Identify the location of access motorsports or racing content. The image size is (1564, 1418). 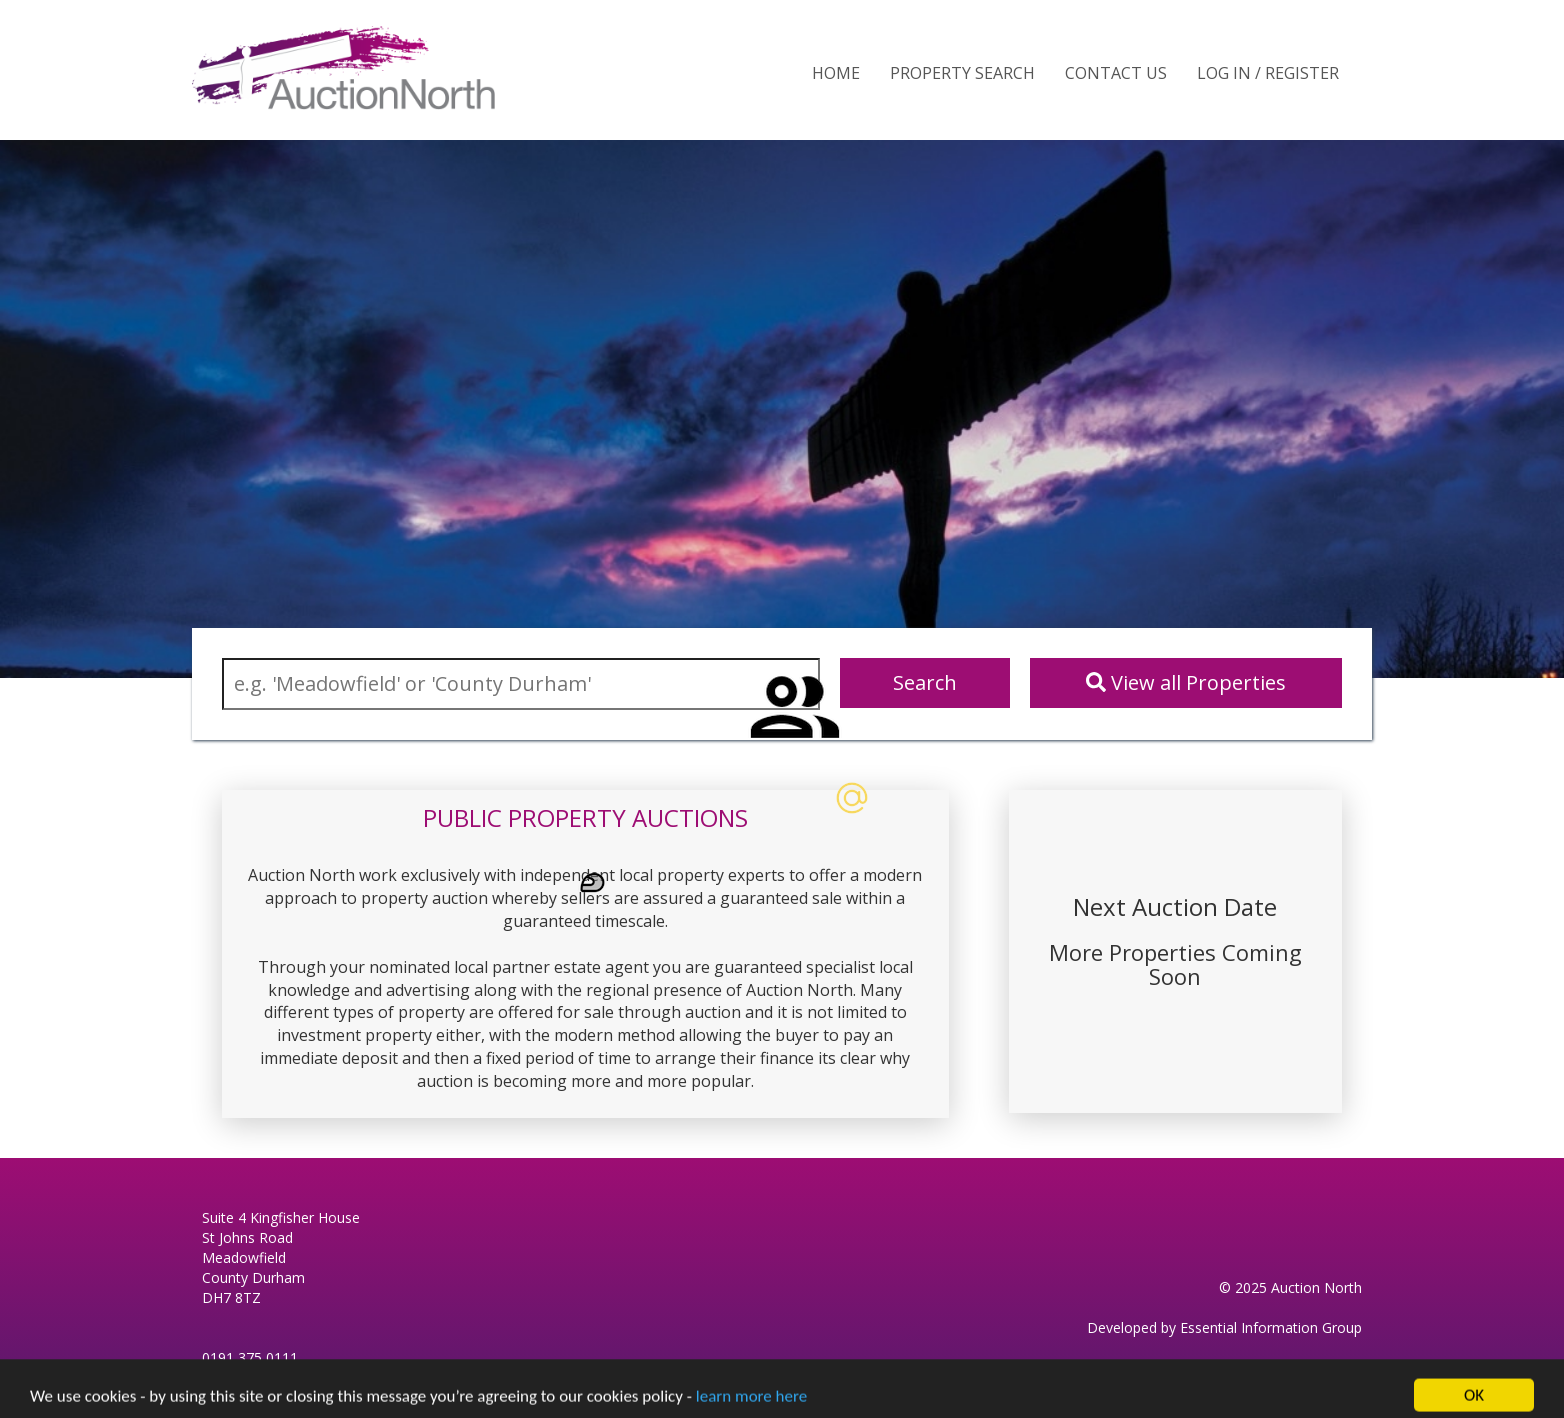
(592, 882).